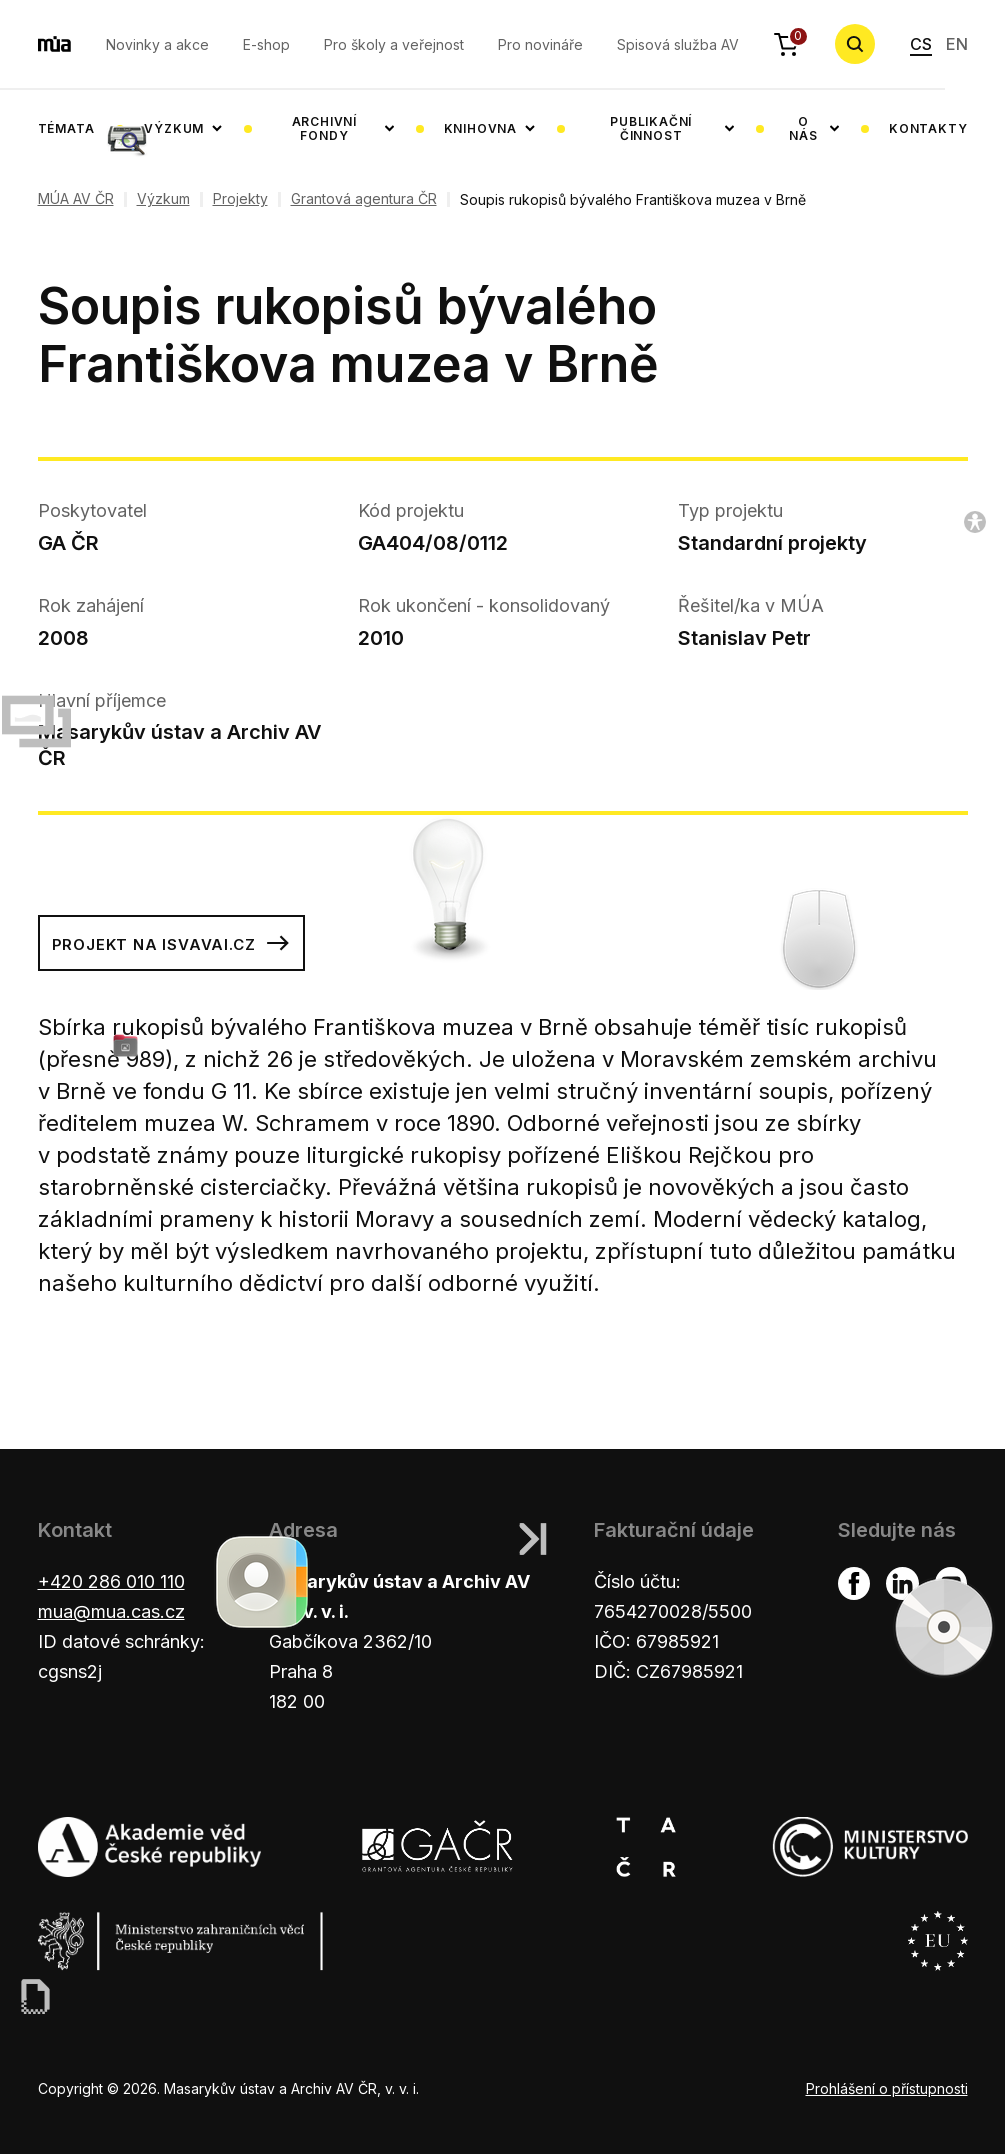  I want to click on open your pictures folder, so click(125, 1045).